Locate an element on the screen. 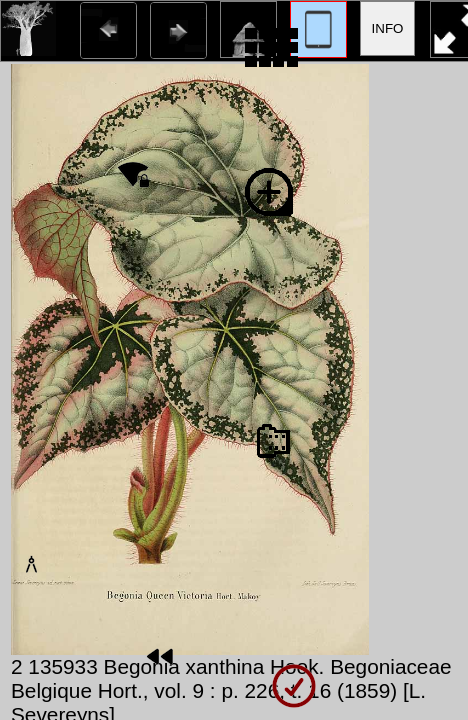 The width and height of the screenshot is (468, 720). rewind media content quickly is located at coordinates (160, 656).